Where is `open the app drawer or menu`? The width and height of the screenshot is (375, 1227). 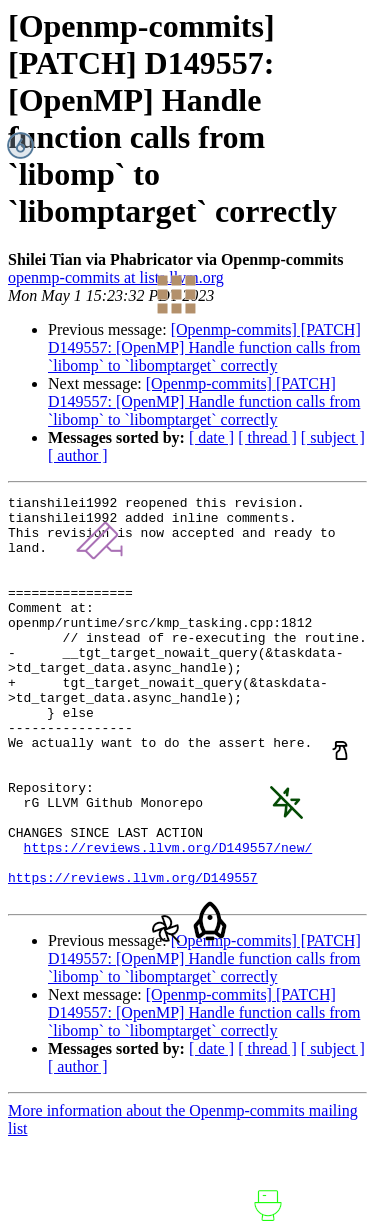
open the app drawer or menu is located at coordinates (176, 294).